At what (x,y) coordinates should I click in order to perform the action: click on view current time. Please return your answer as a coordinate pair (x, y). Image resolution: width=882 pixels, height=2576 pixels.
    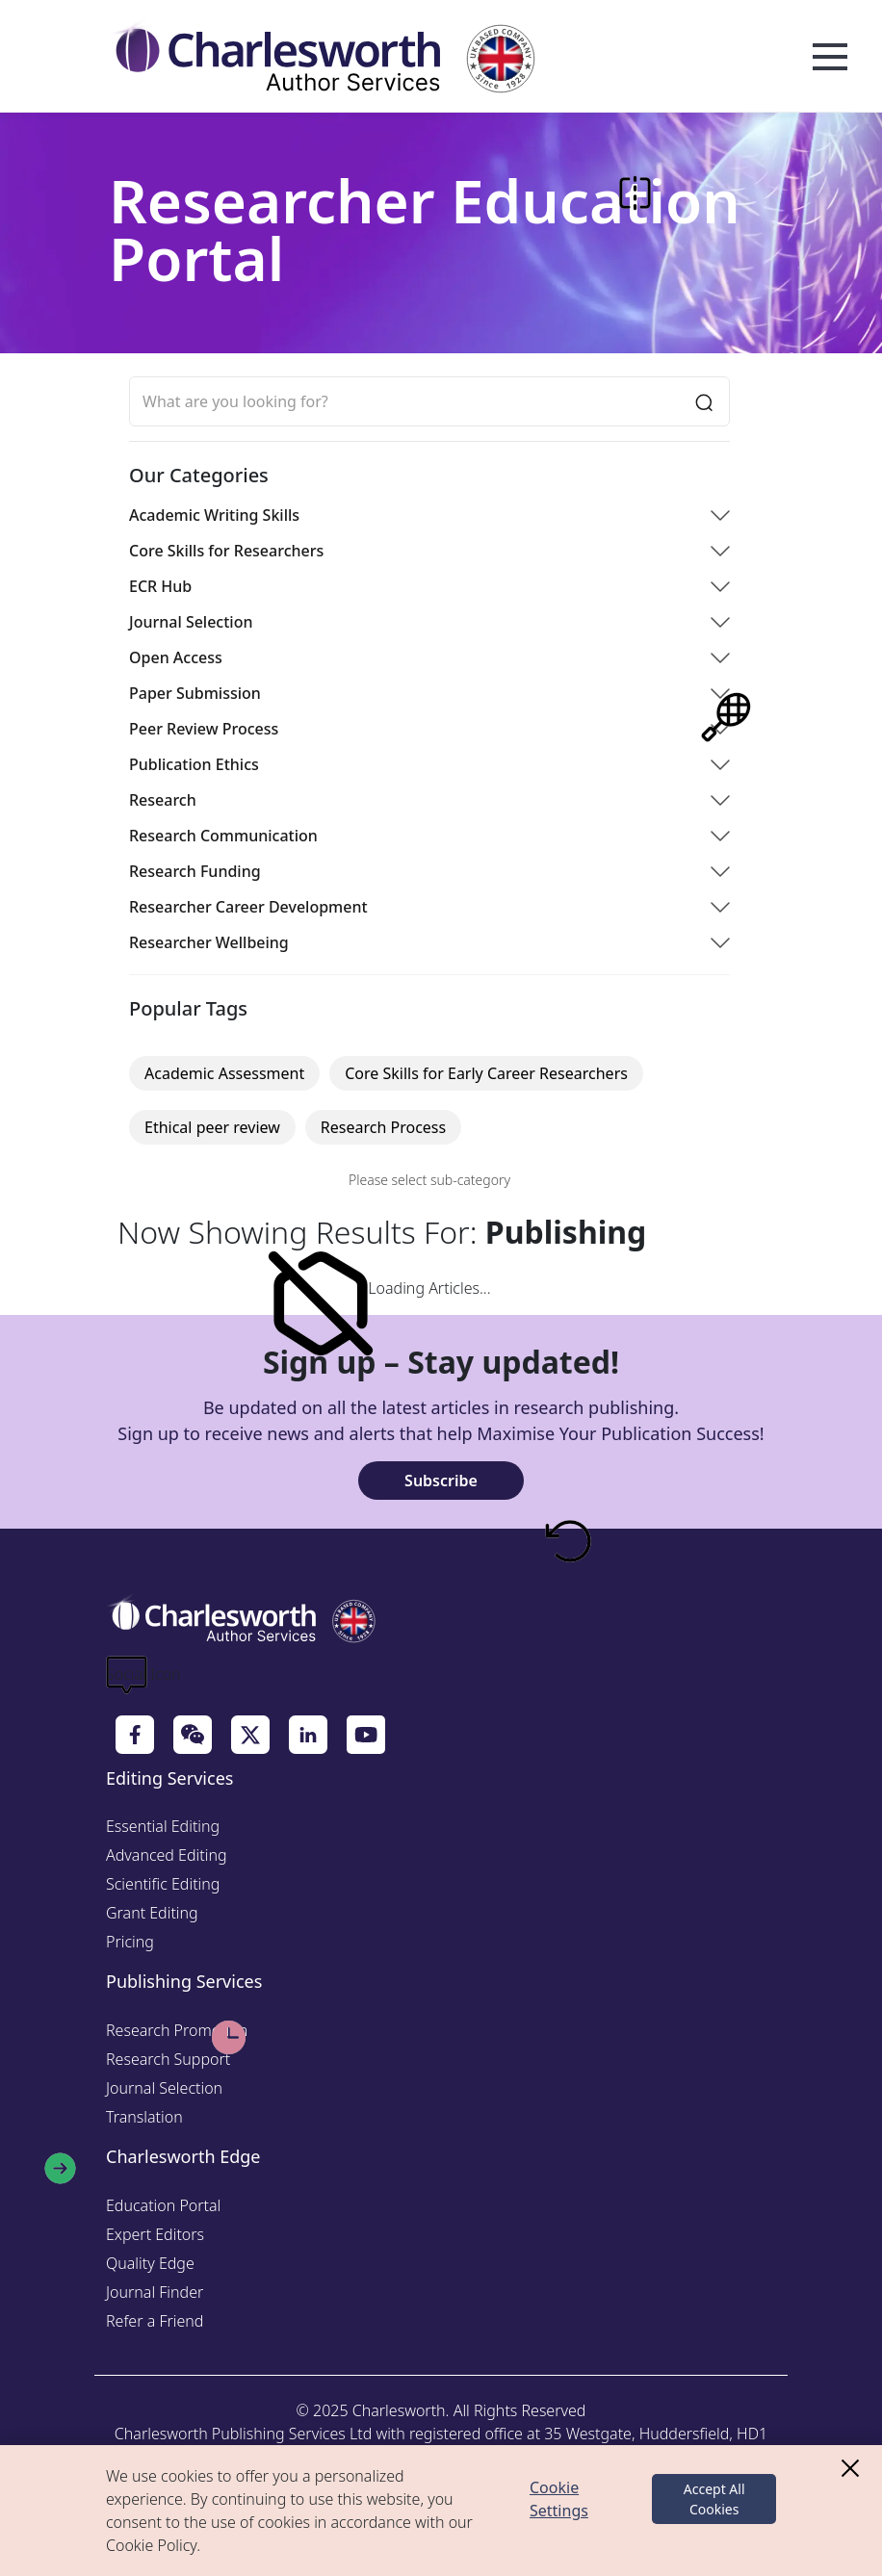
    Looking at the image, I should click on (228, 2037).